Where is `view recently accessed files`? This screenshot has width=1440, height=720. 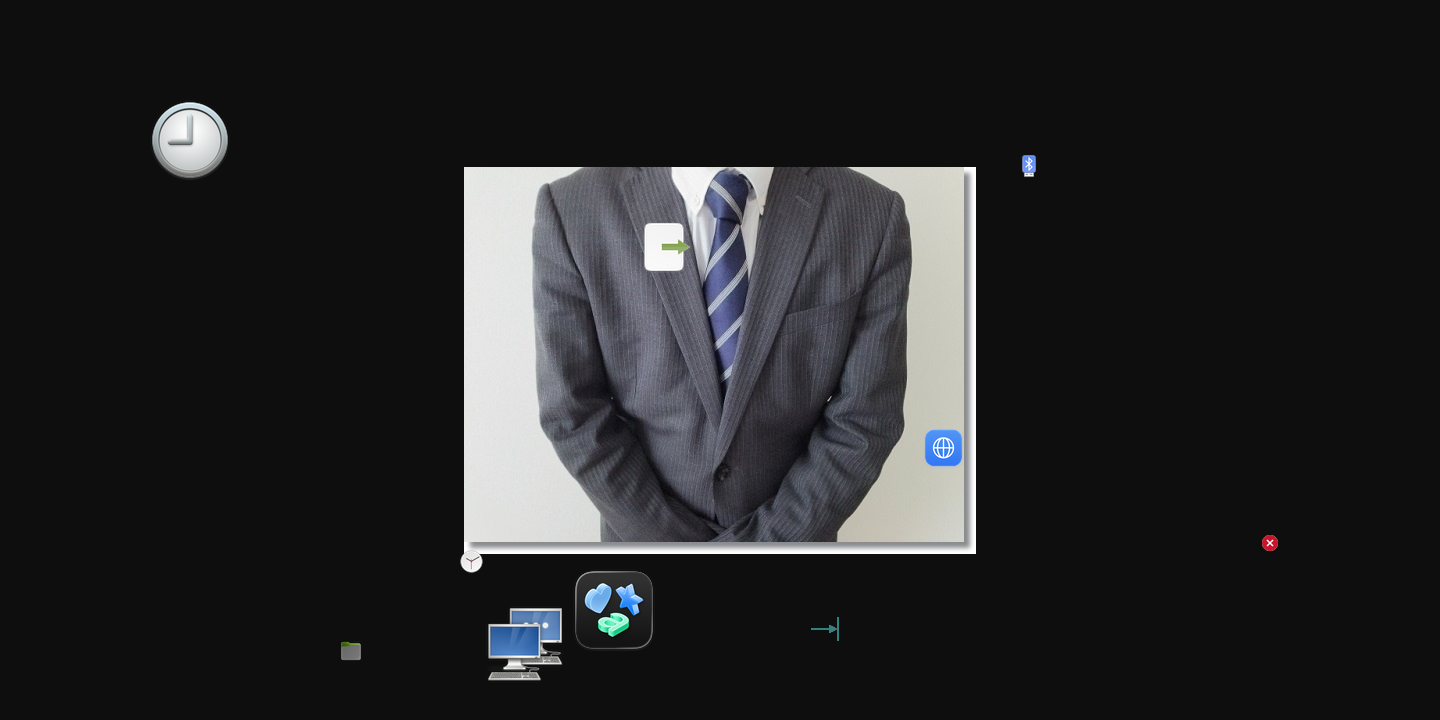
view recently accessed files is located at coordinates (190, 140).